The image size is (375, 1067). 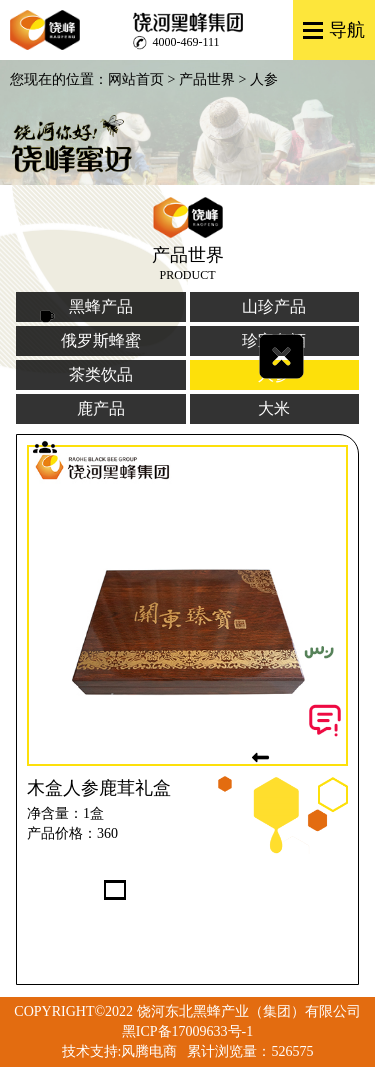 I want to click on access coffee break or break time features, so click(x=47, y=316).